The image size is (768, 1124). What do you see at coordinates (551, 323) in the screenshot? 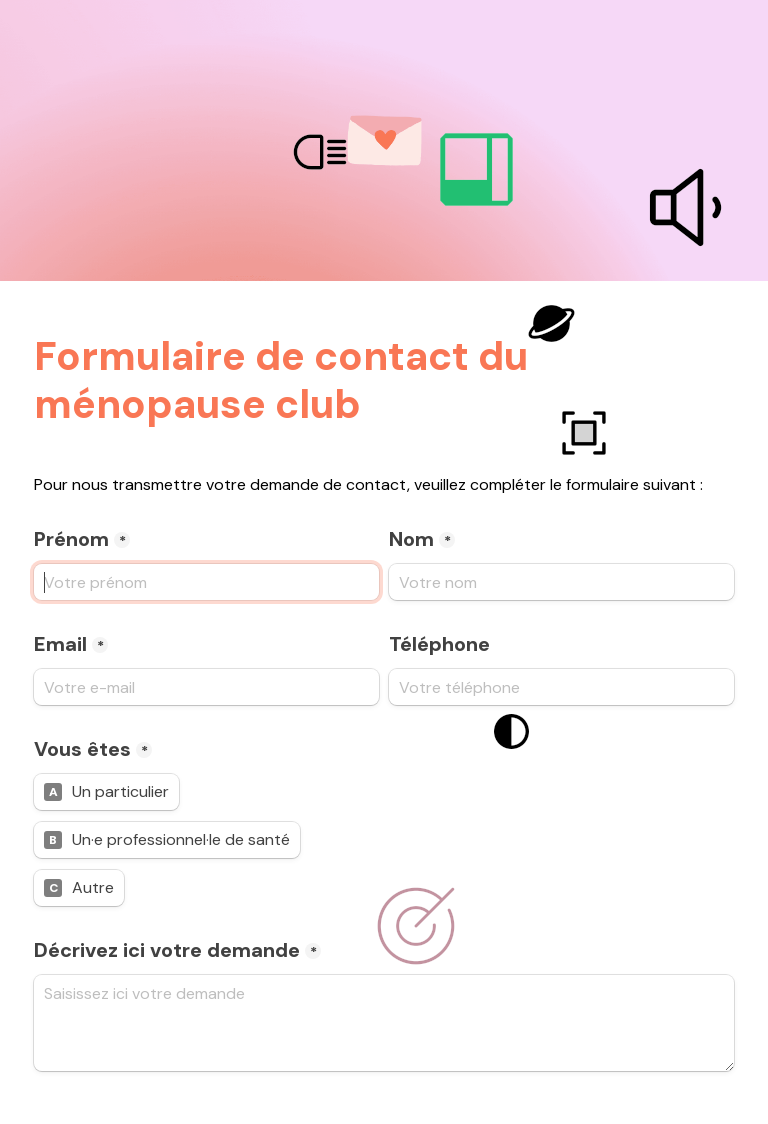
I see `explore global or worldwide content` at bounding box center [551, 323].